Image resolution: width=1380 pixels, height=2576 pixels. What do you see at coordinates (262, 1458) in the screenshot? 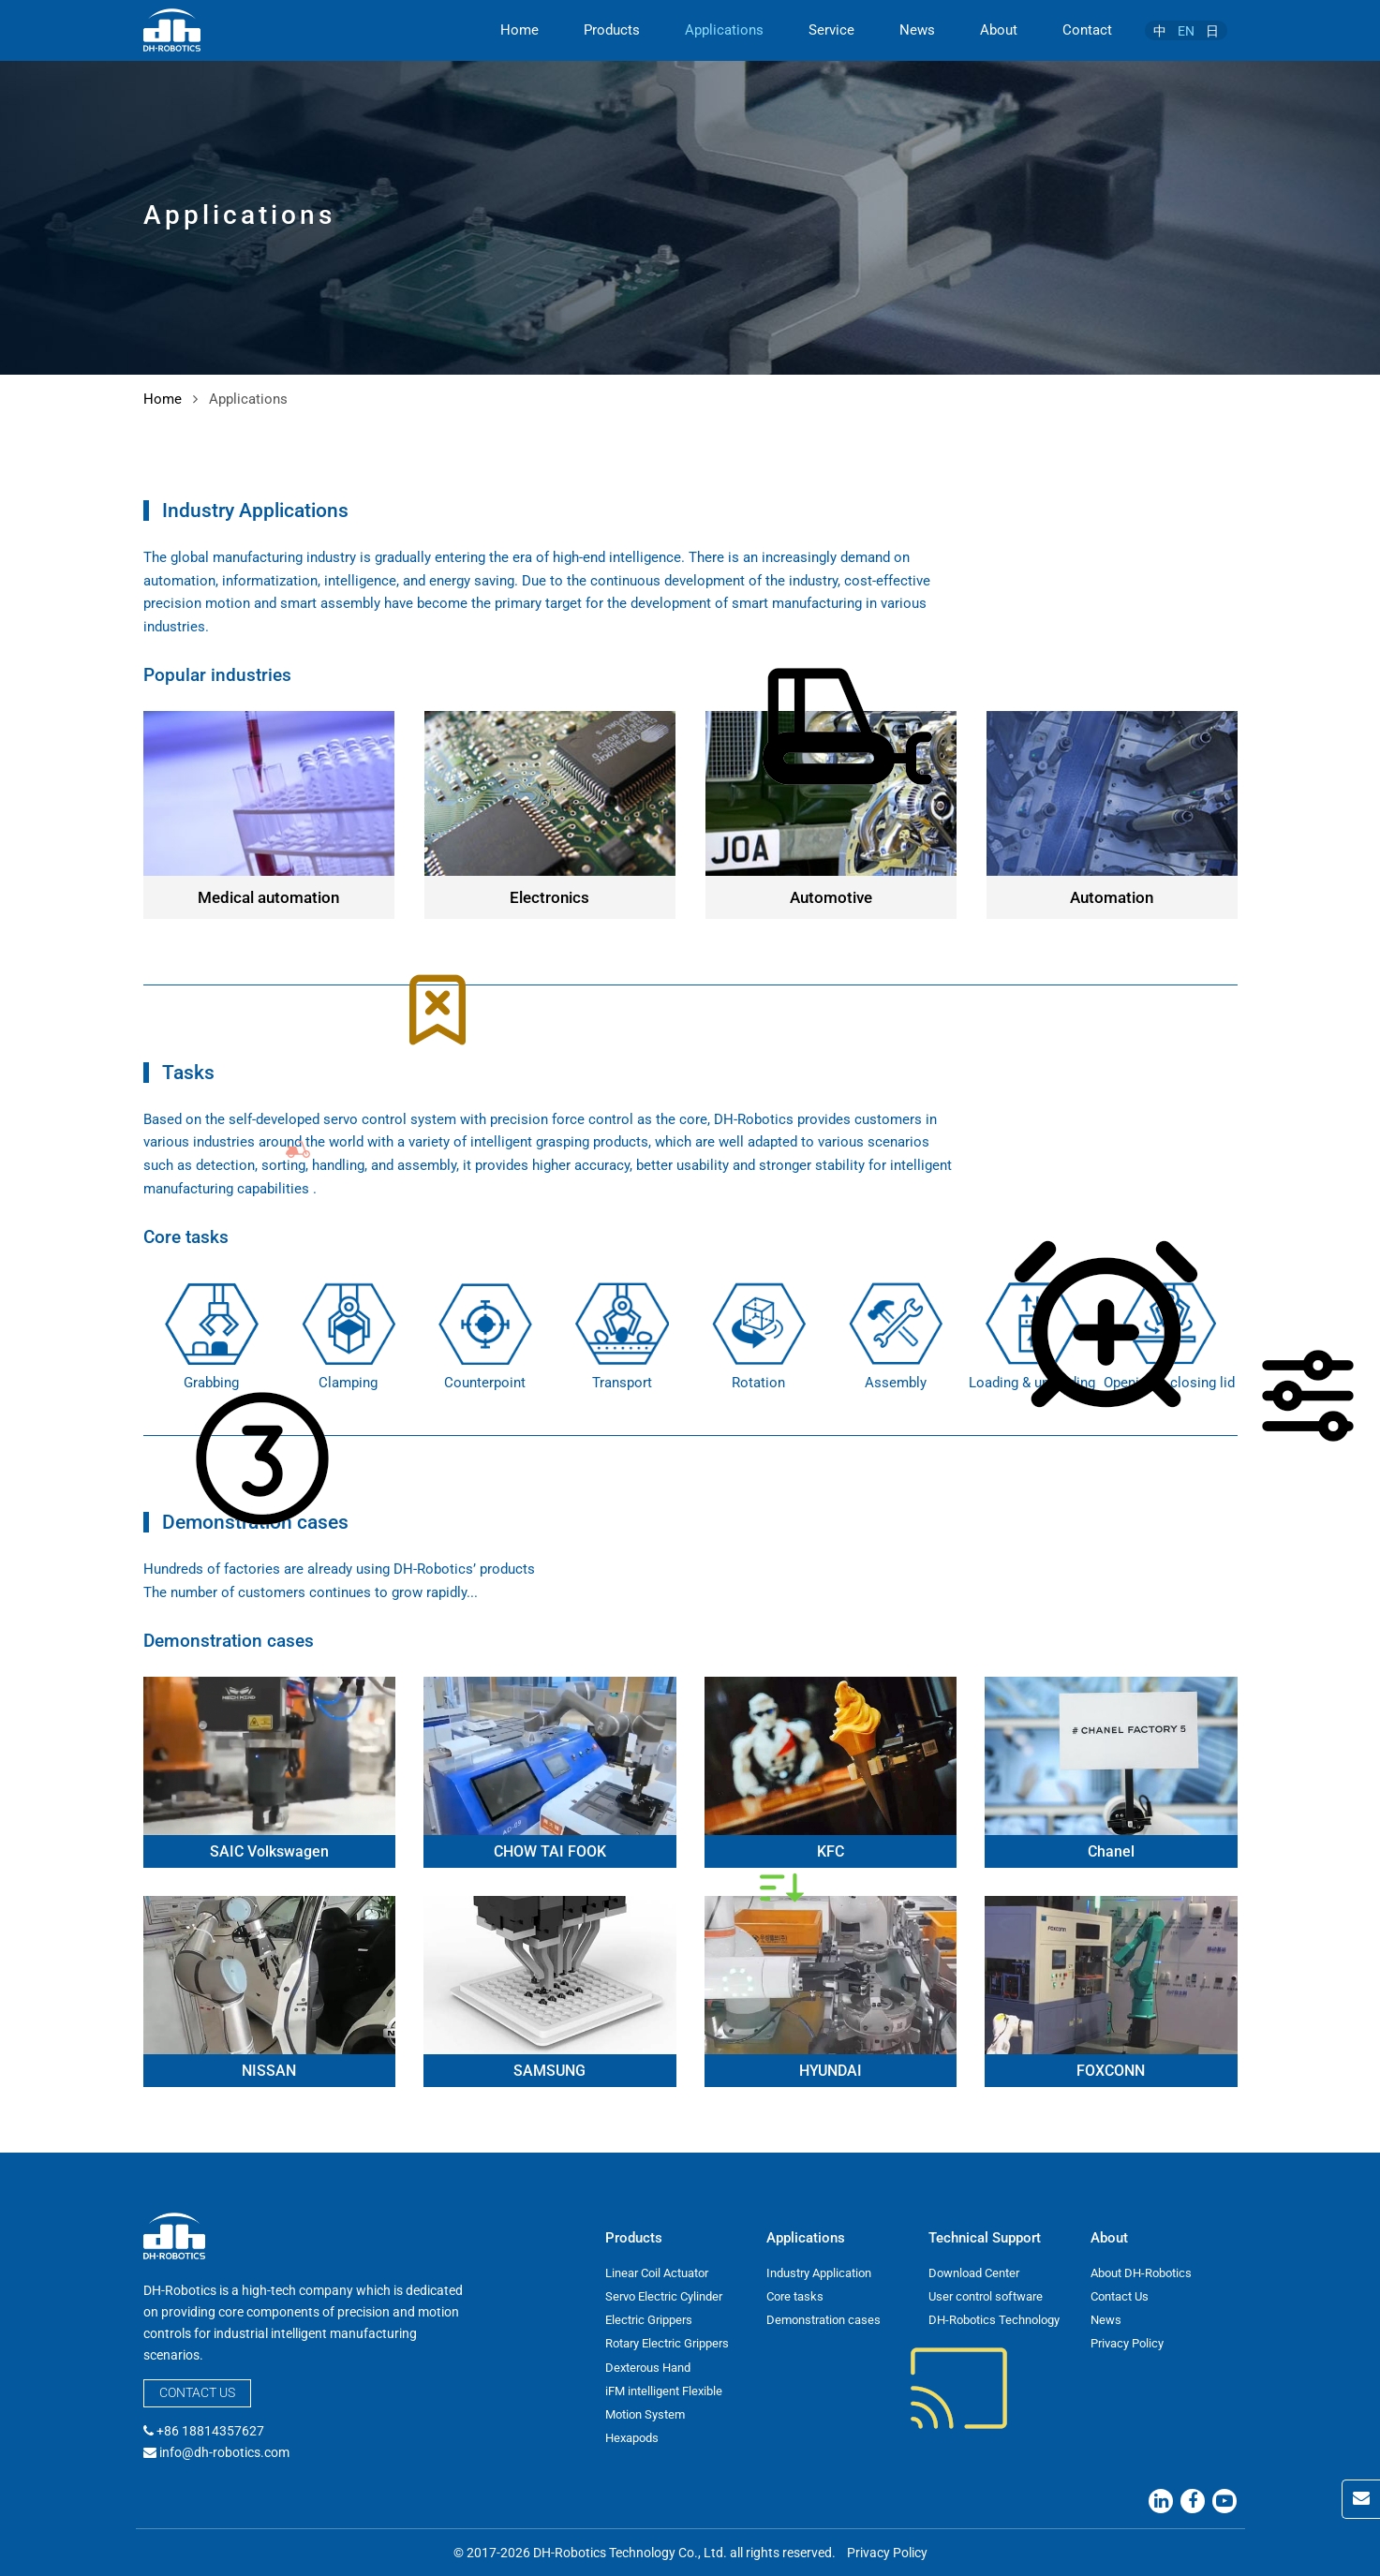
I see `indicates step three in a multi-step process` at bounding box center [262, 1458].